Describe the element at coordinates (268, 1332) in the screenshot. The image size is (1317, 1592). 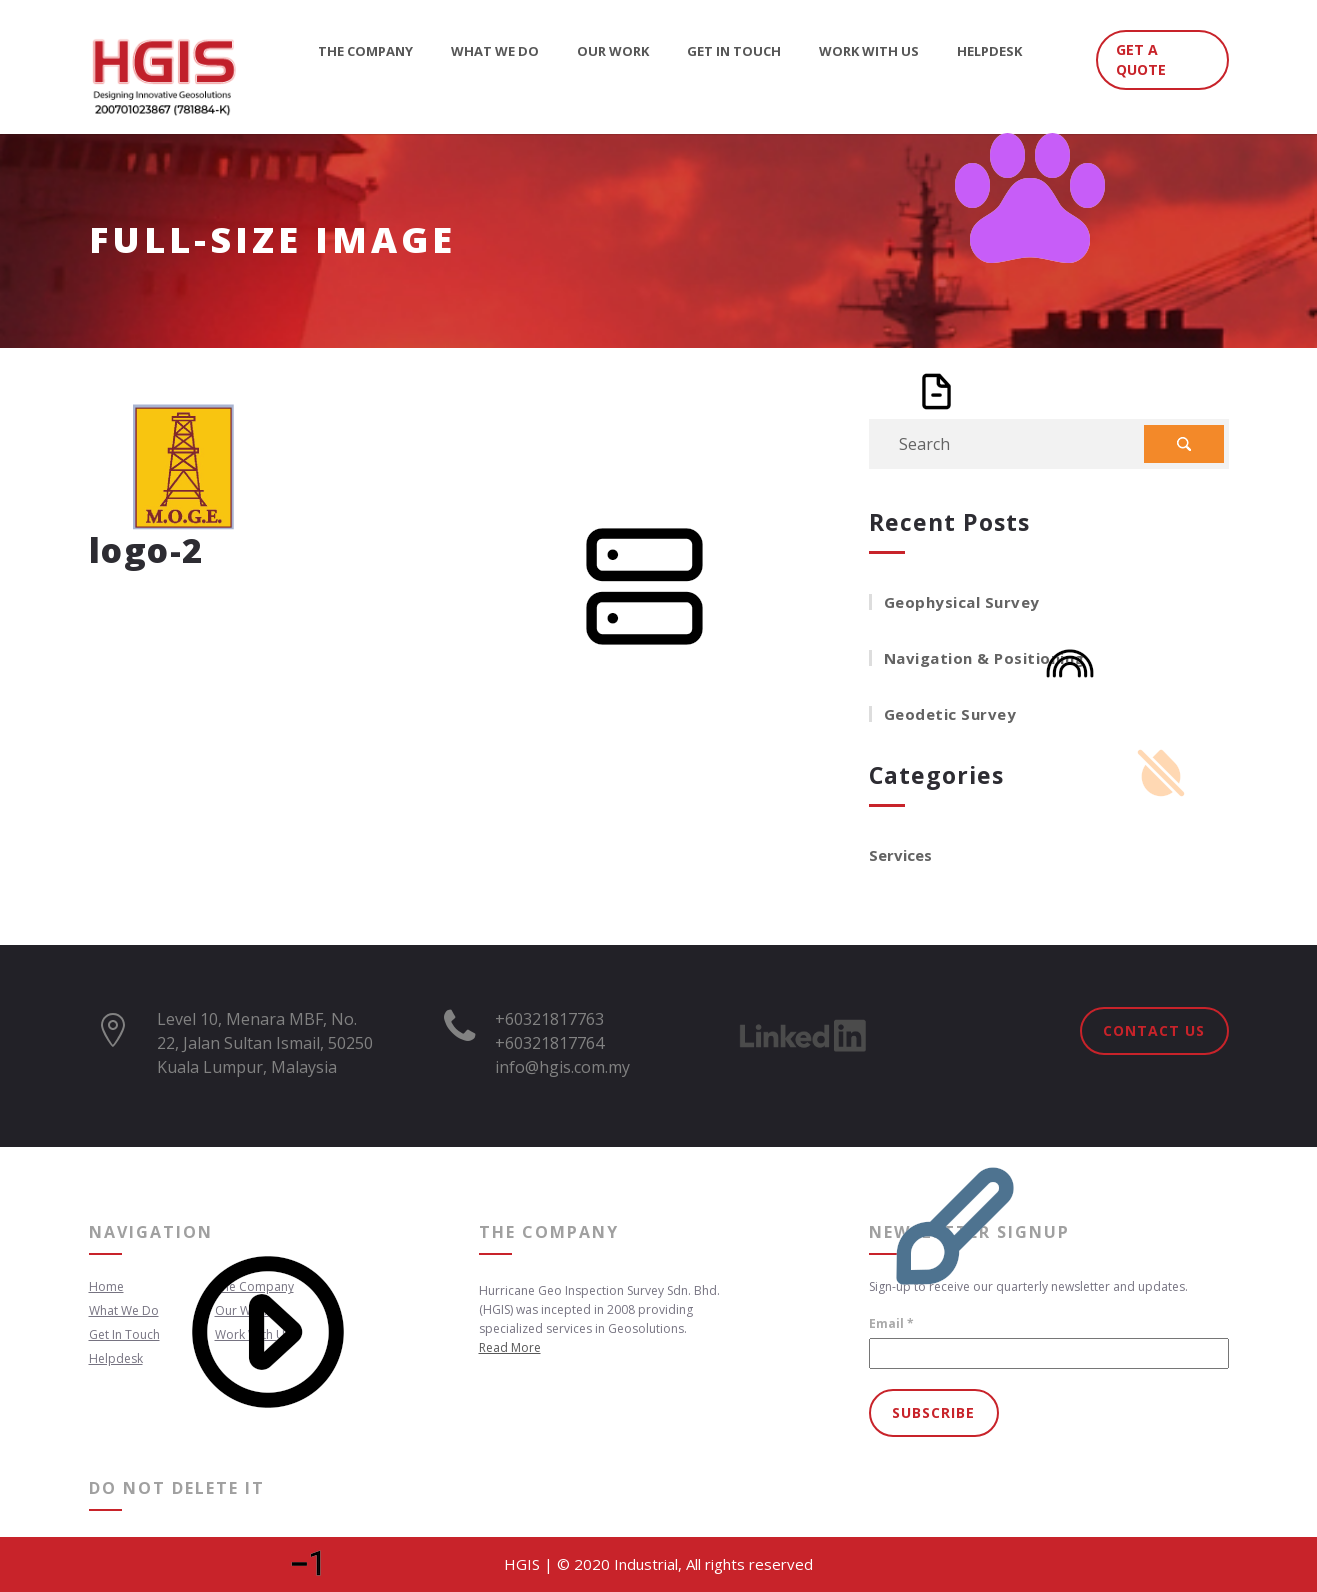
I see `play media or video content` at that location.